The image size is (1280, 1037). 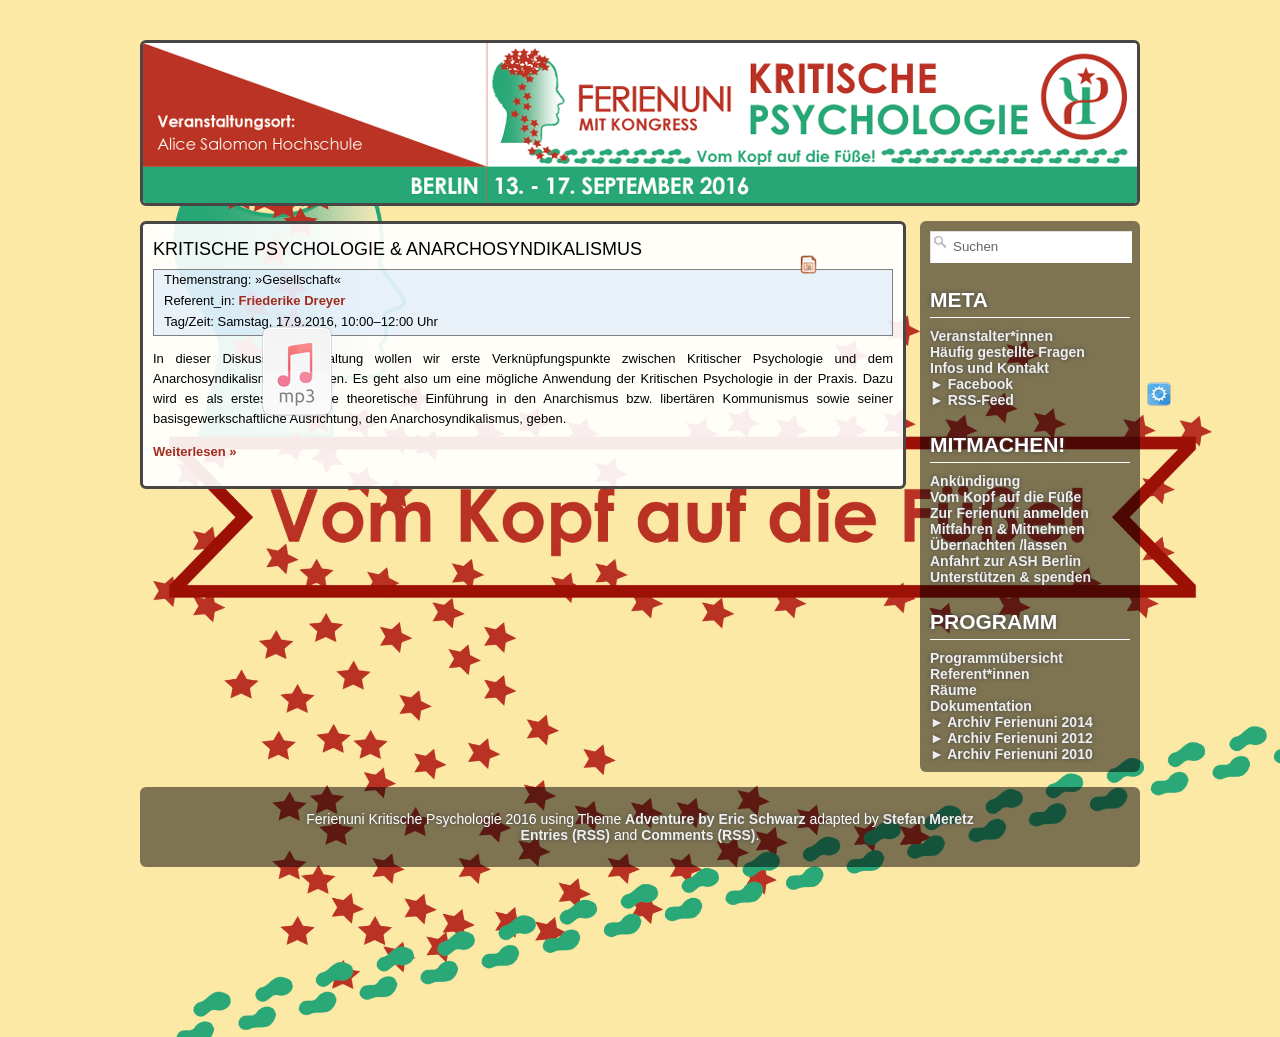 What do you see at coordinates (1159, 394) in the screenshot?
I see `windows executable file type indicator` at bounding box center [1159, 394].